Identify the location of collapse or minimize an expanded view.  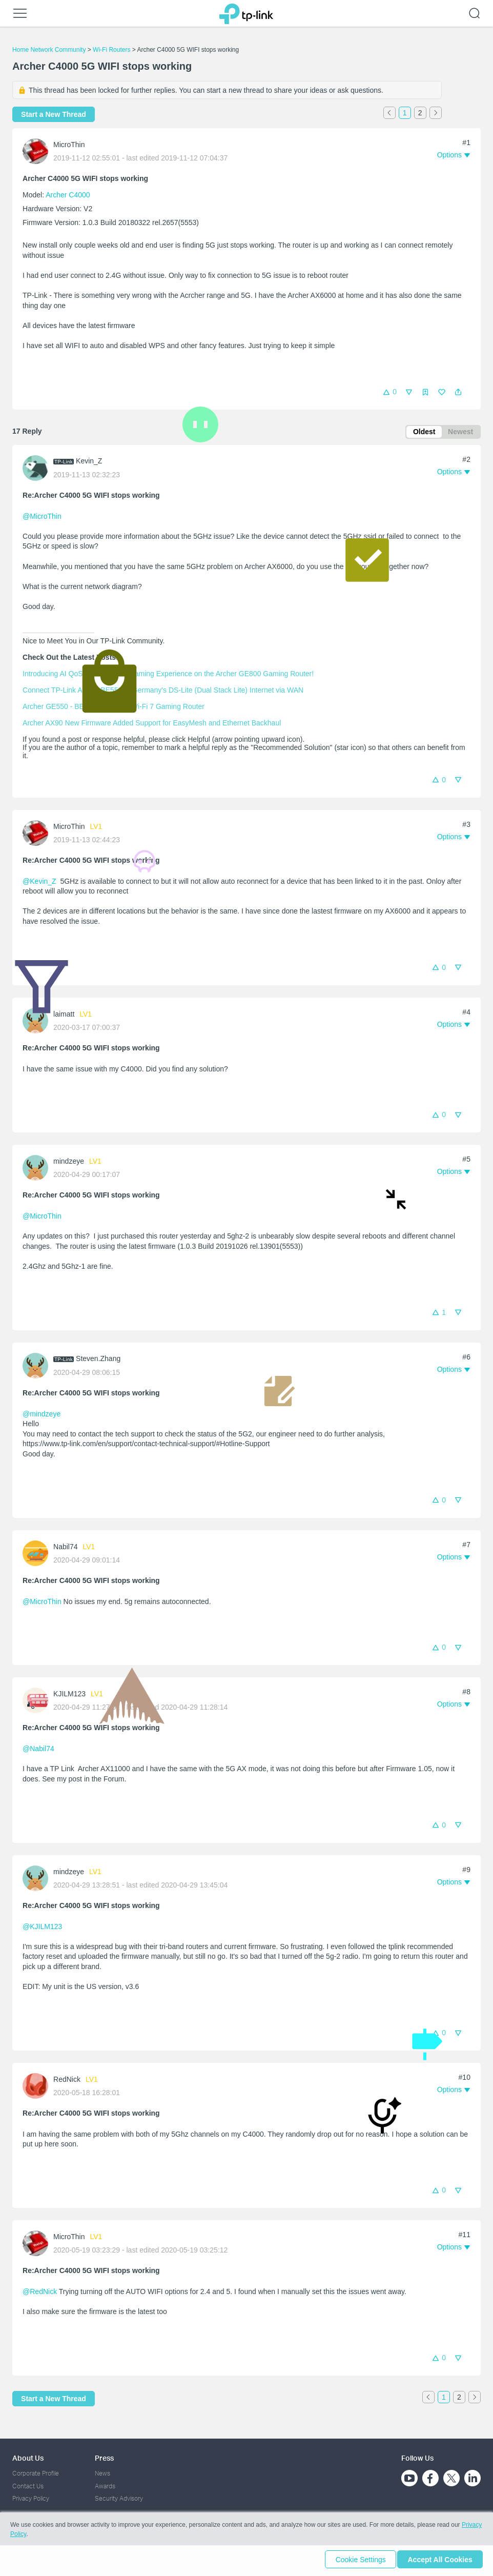
(396, 1199).